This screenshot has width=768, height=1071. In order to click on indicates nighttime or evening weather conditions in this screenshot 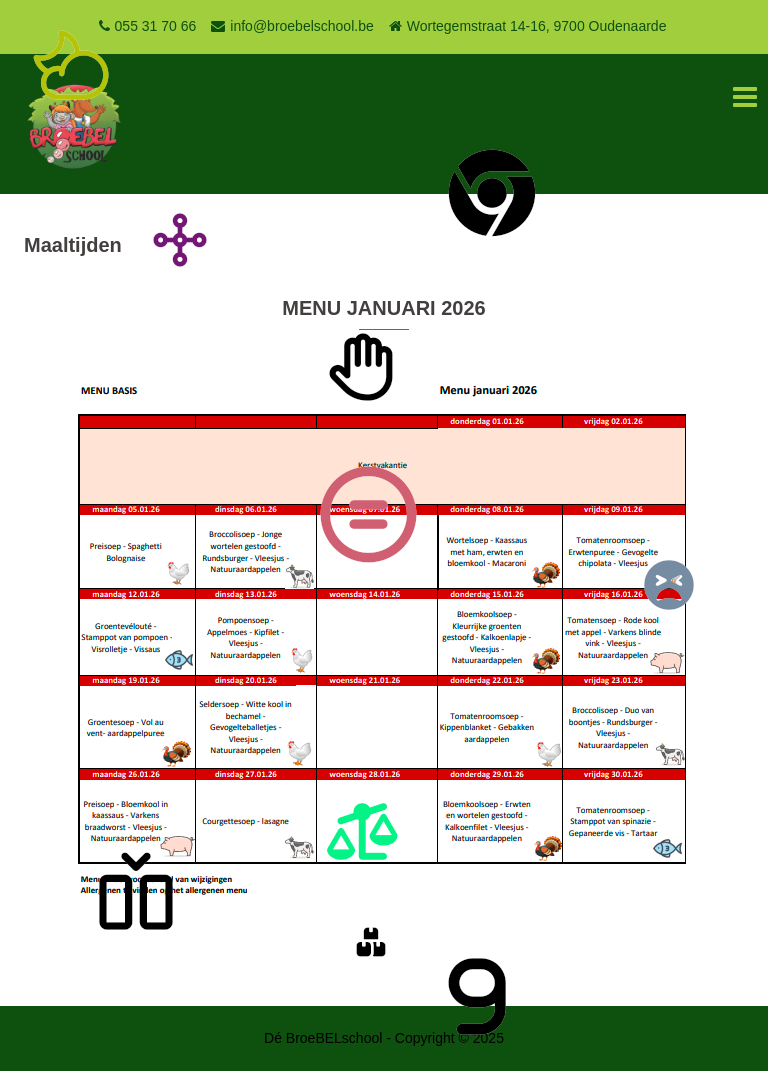, I will do `click(69, 68)`.